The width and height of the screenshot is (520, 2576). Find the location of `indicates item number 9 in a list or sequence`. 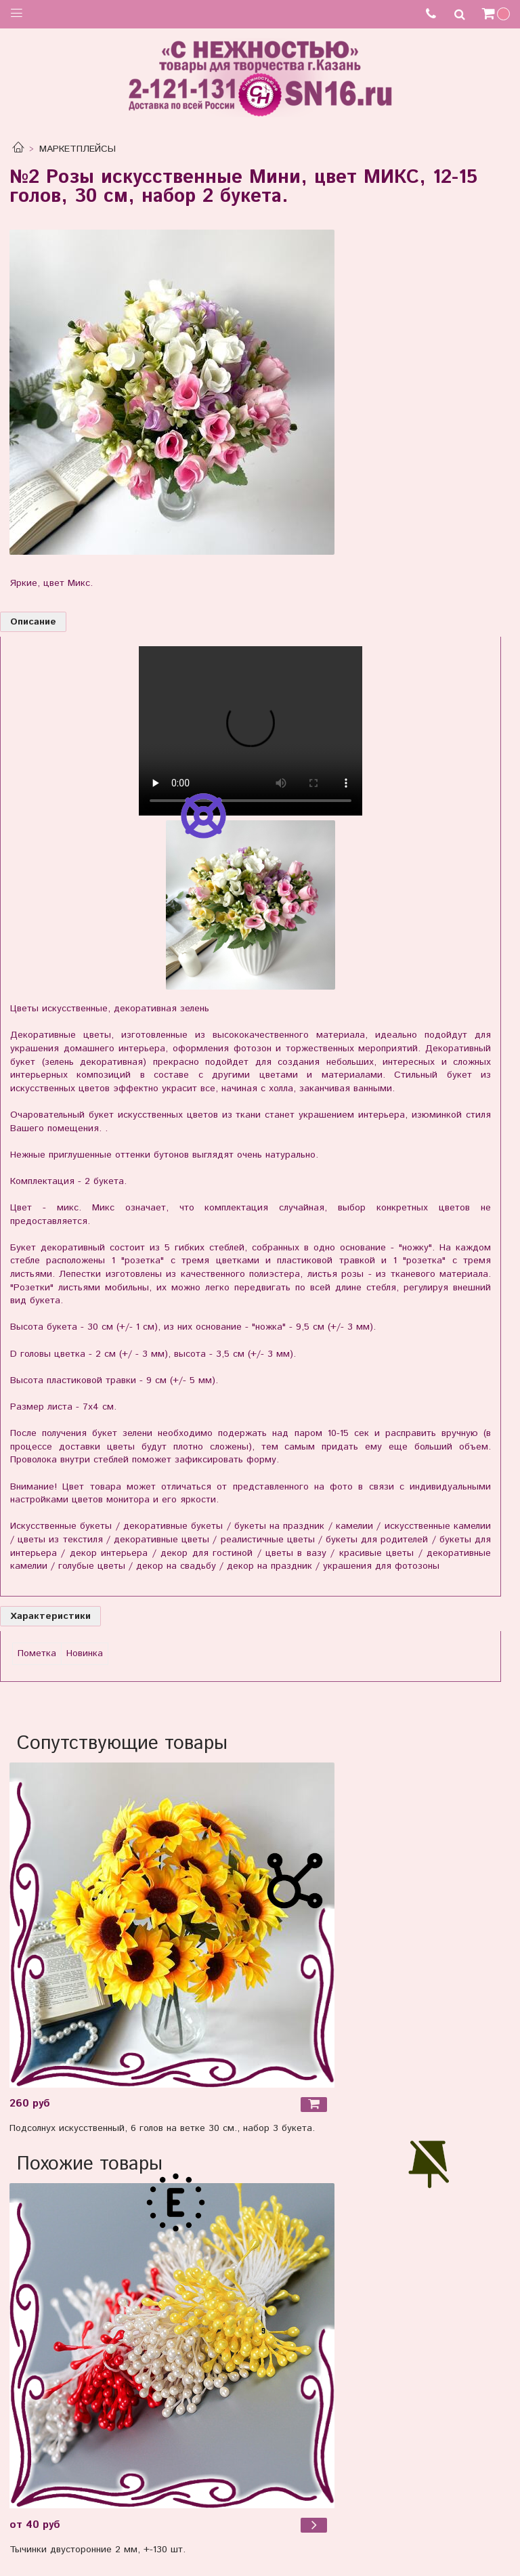

indicates item number 9 in a list or sequence is located at coordinates (263, 2331).